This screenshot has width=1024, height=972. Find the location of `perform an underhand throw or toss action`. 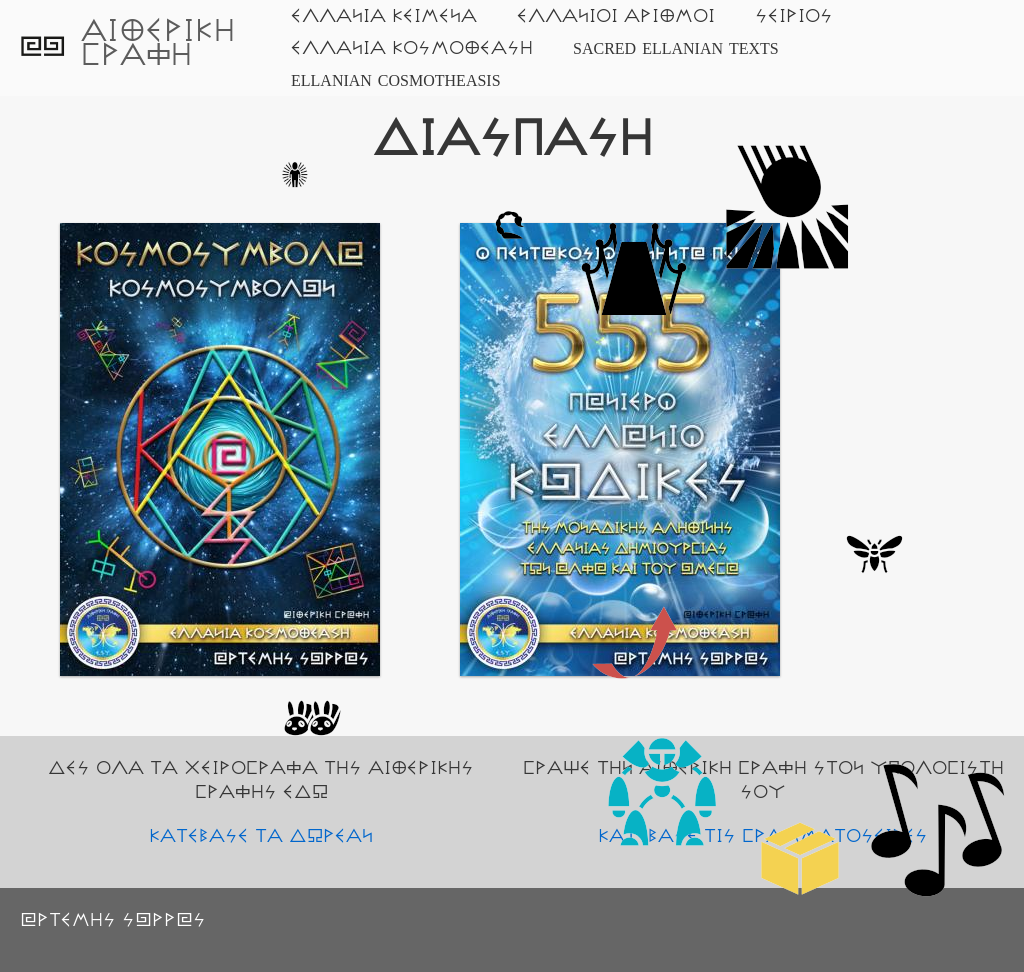

perform an underhand throw or toss action is located at coordinates (633, 642).